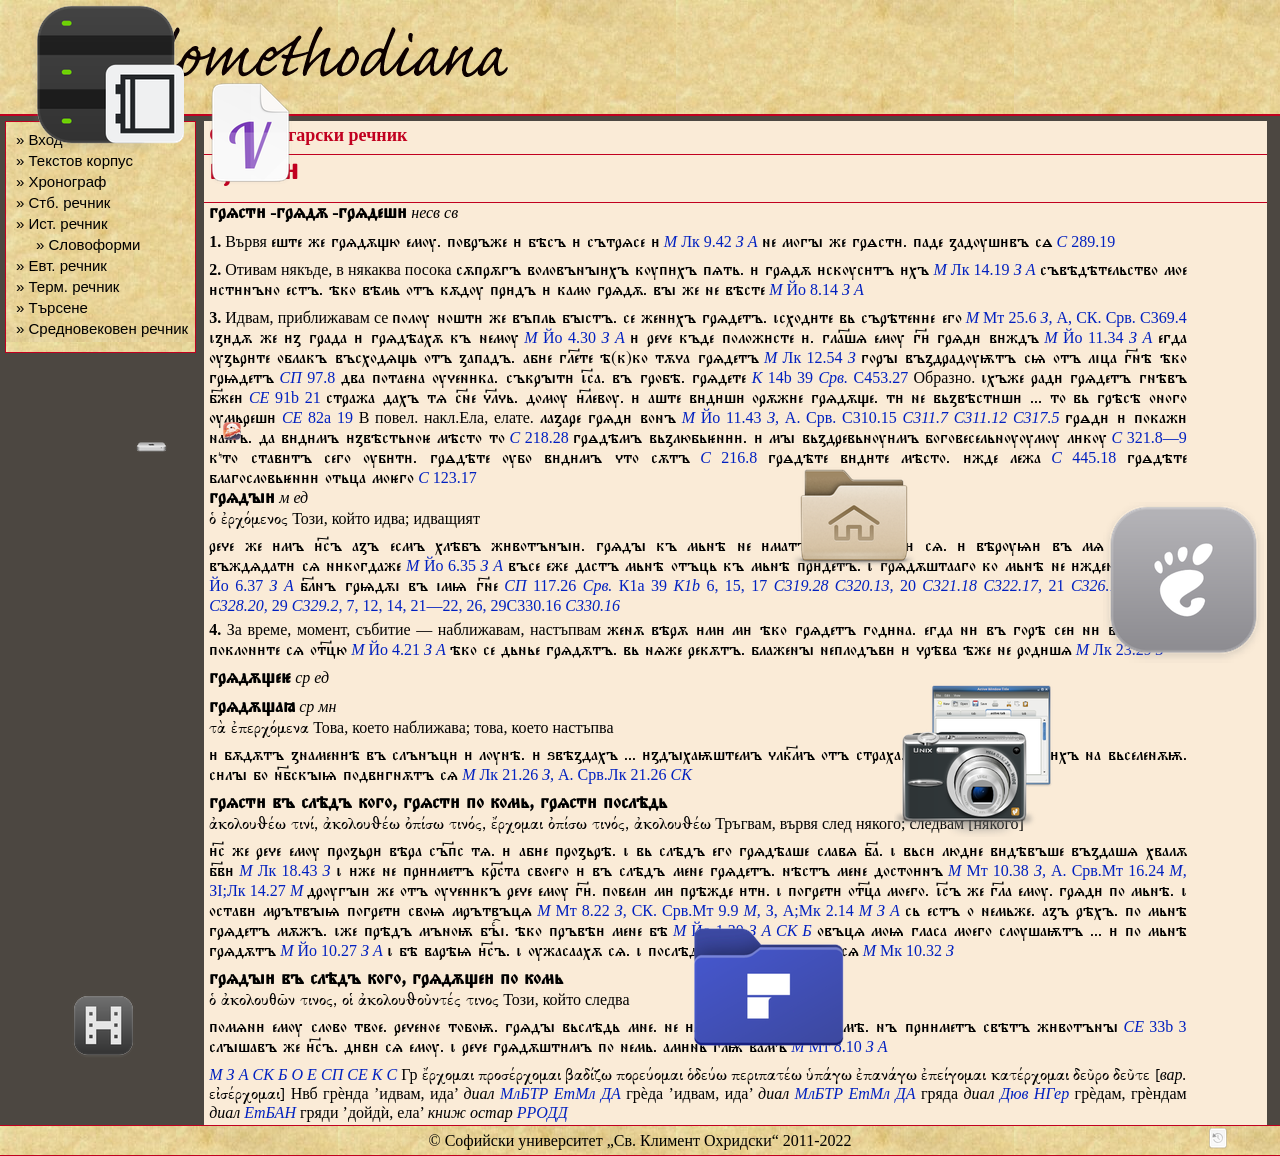  I want to click on open wondershare pdfelement documents folder, so click(768, 991).